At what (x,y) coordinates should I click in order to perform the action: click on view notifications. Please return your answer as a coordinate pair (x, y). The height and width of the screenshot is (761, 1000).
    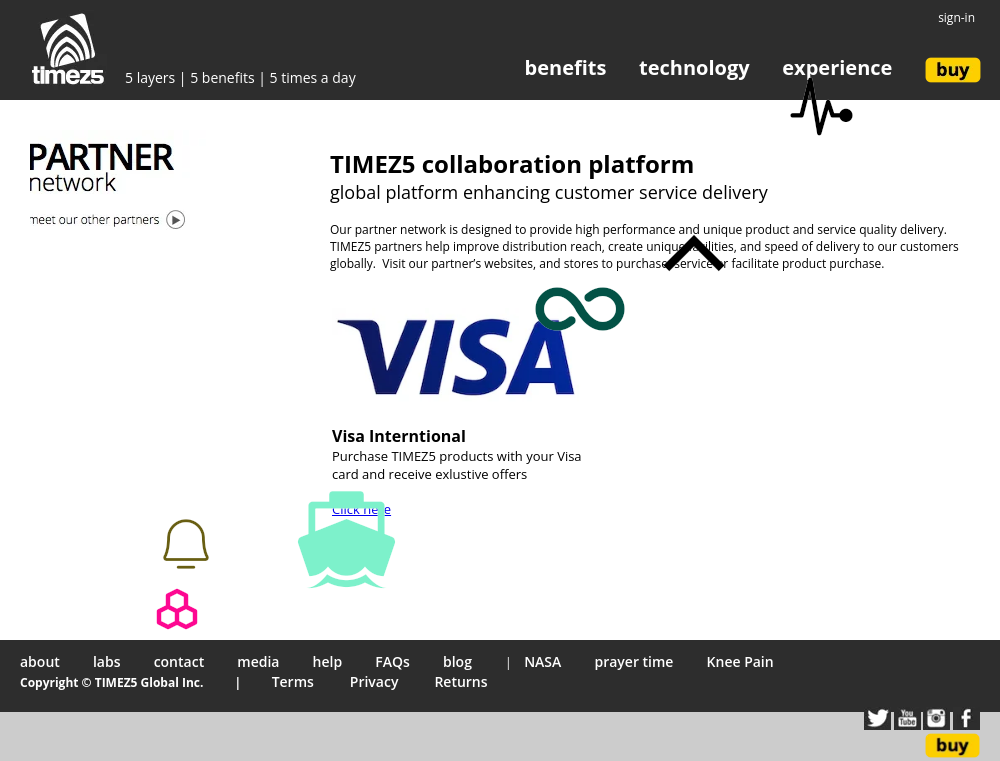
    Looking at the image, I should click on (186, 544).